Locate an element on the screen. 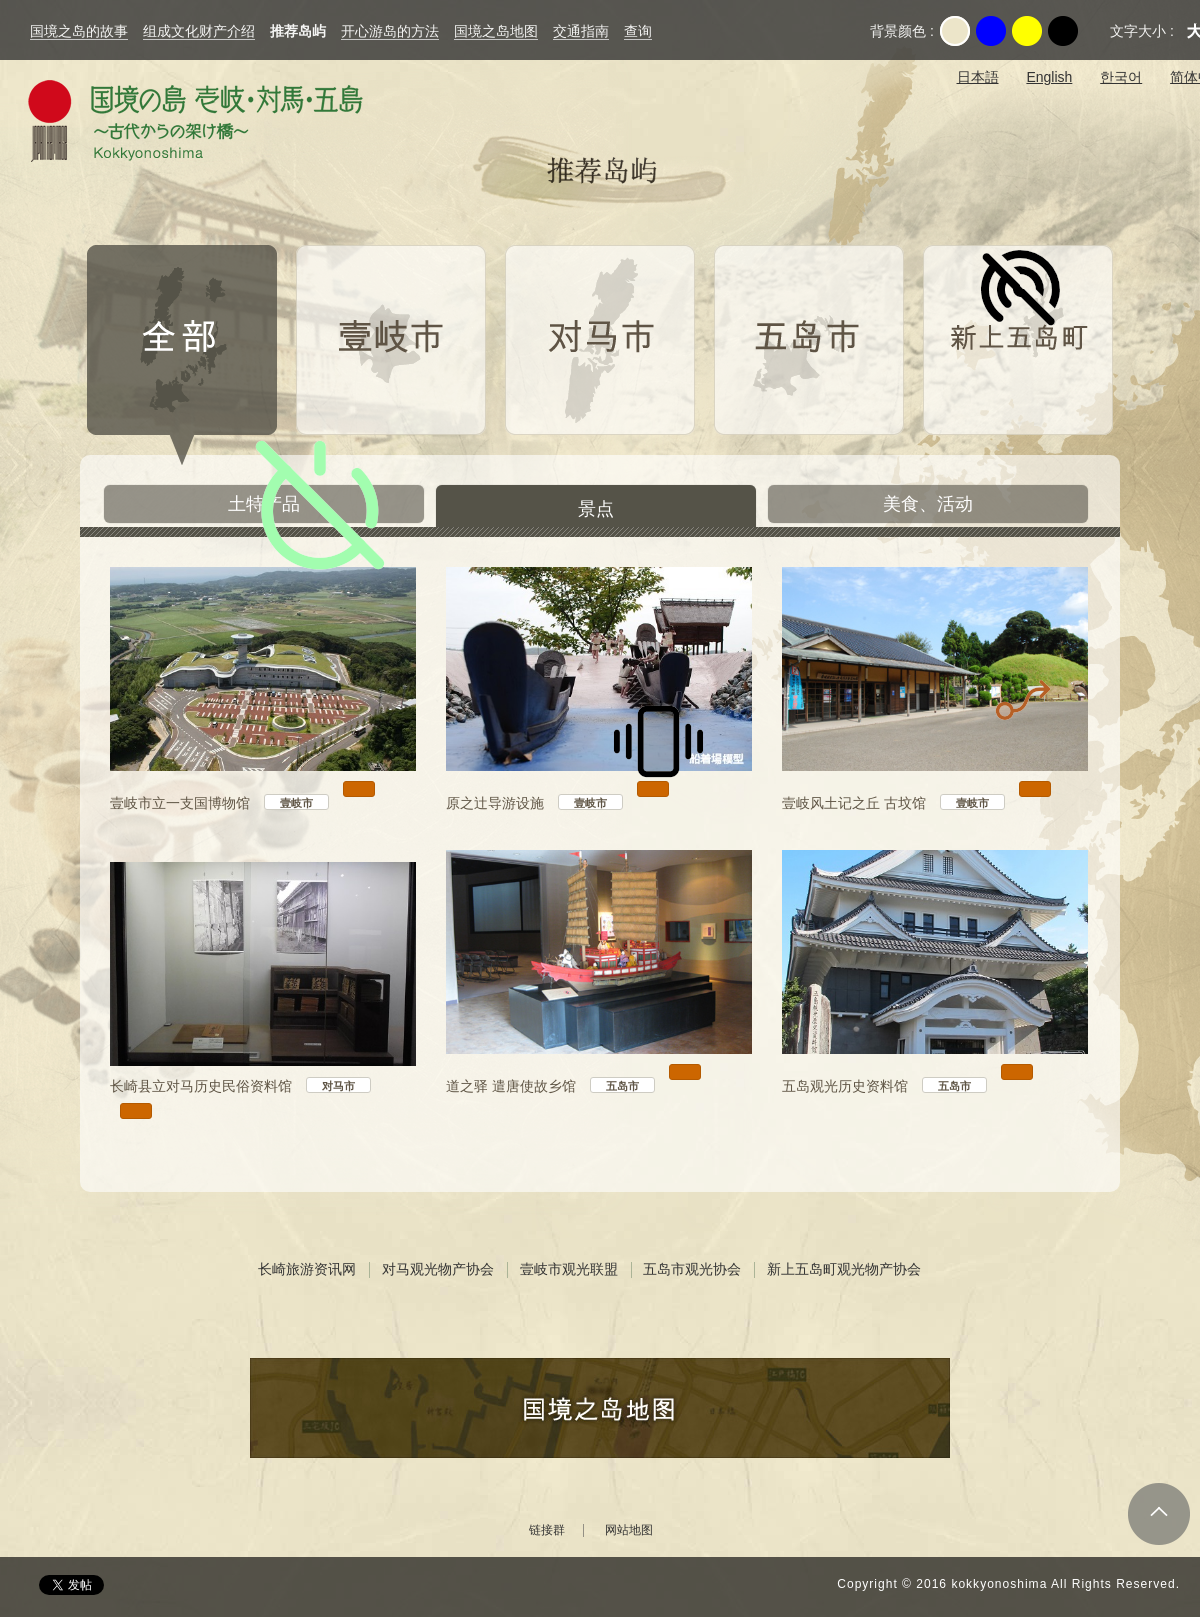 The width and height of the screenshot is (1200, 1617). indicates a workflow or process flow direction is located at coordinates (1023, 700).